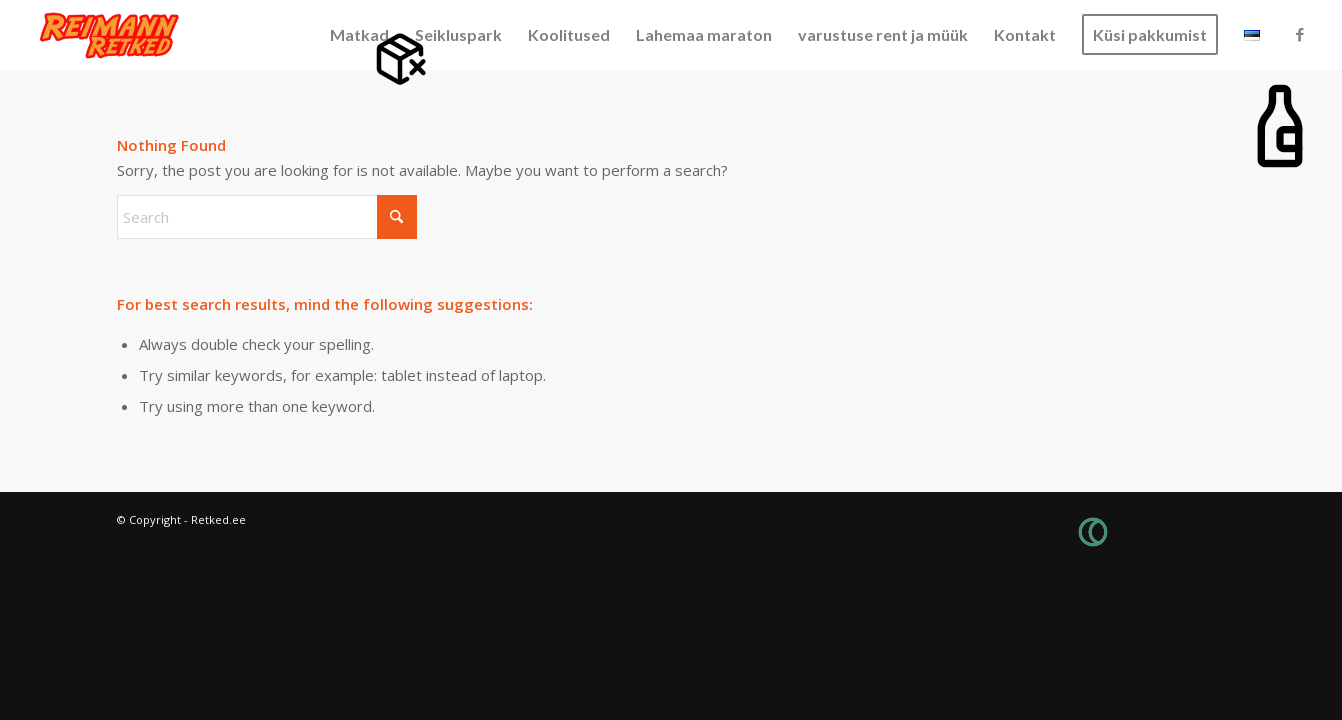 The height and width of the screenshot is (720, 1342). I want to click on cancel or remove a package from order, so click(400, 59).